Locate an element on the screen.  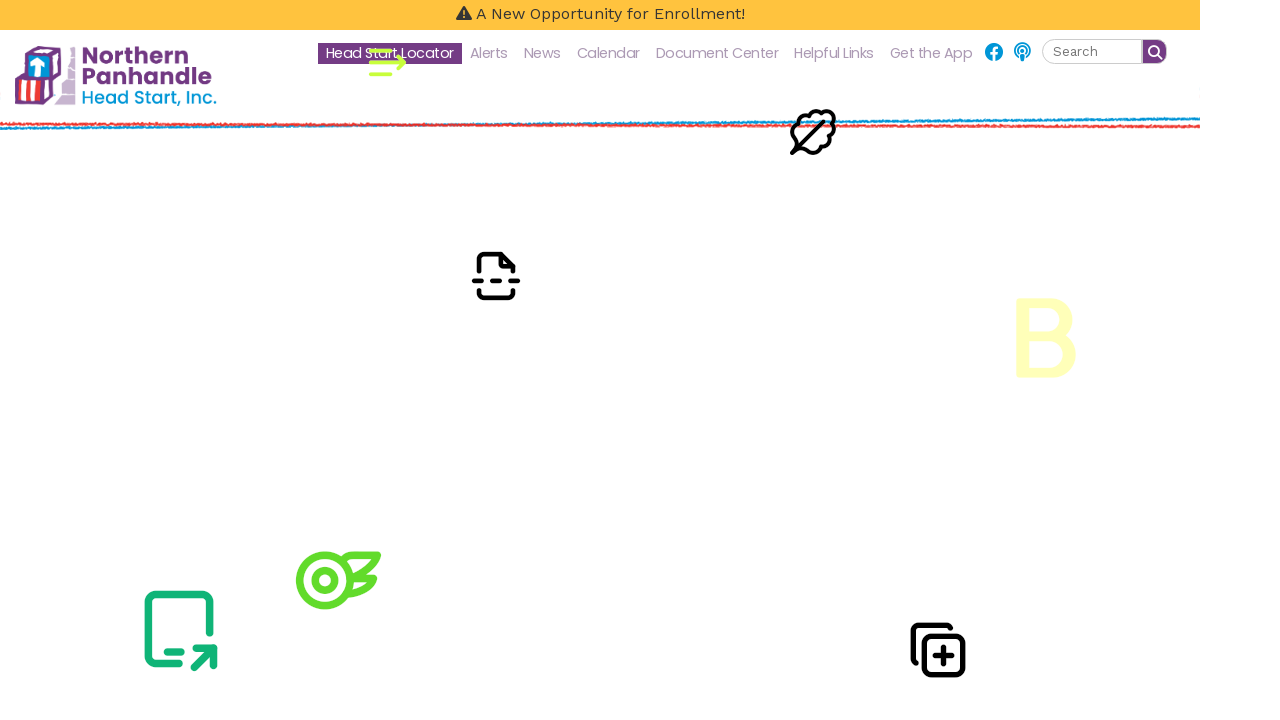
share content from iPad is located at coordinates (179, 629).